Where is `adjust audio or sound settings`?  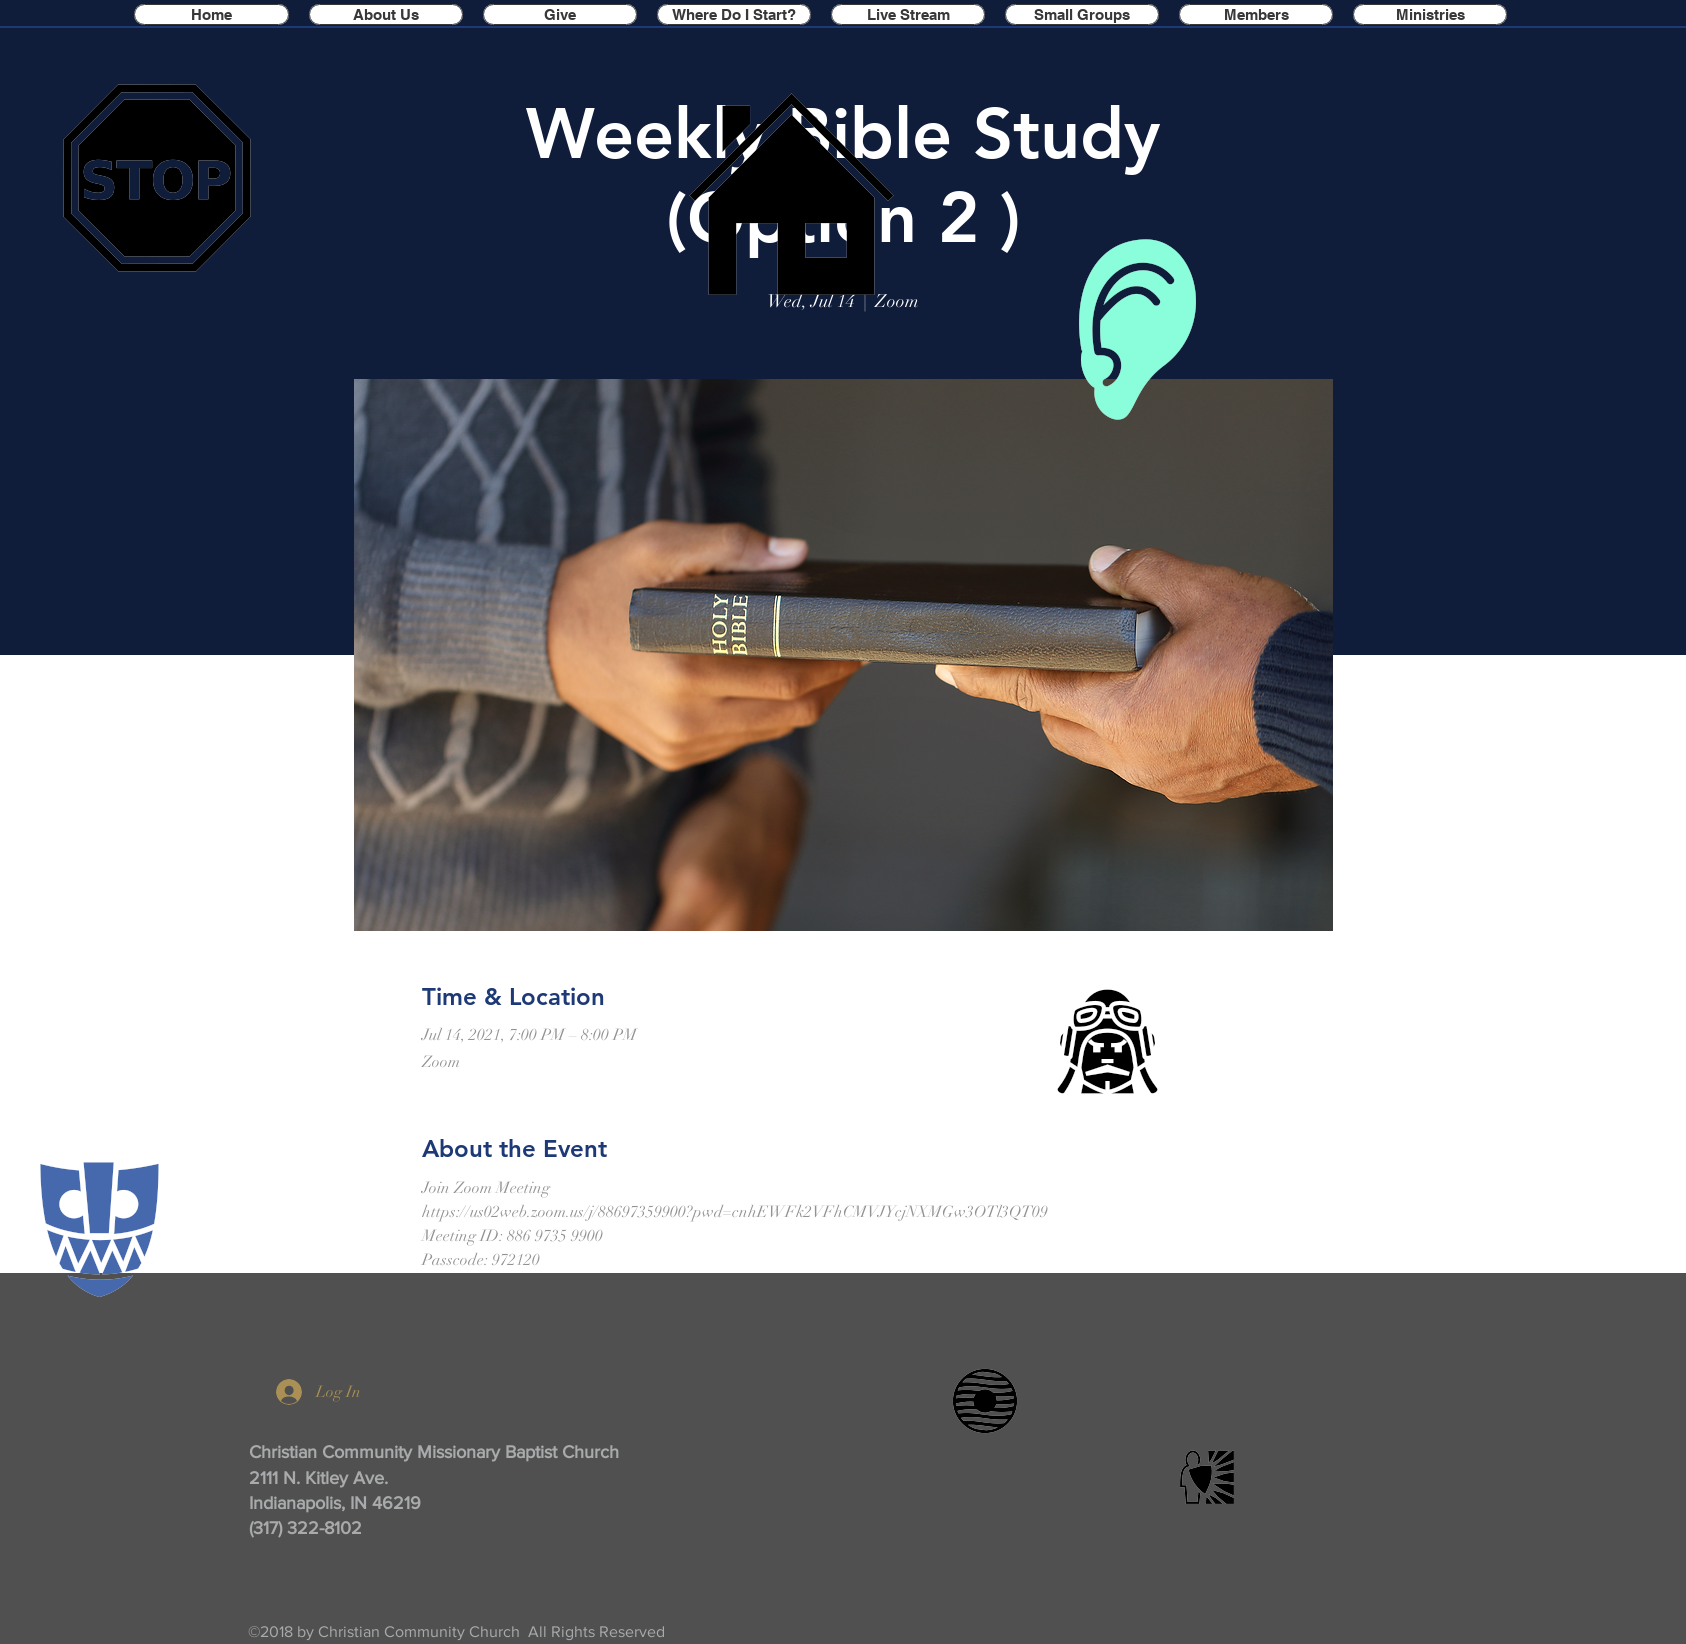
adjust audio or sound settings is located at coordinates (1137, 329).